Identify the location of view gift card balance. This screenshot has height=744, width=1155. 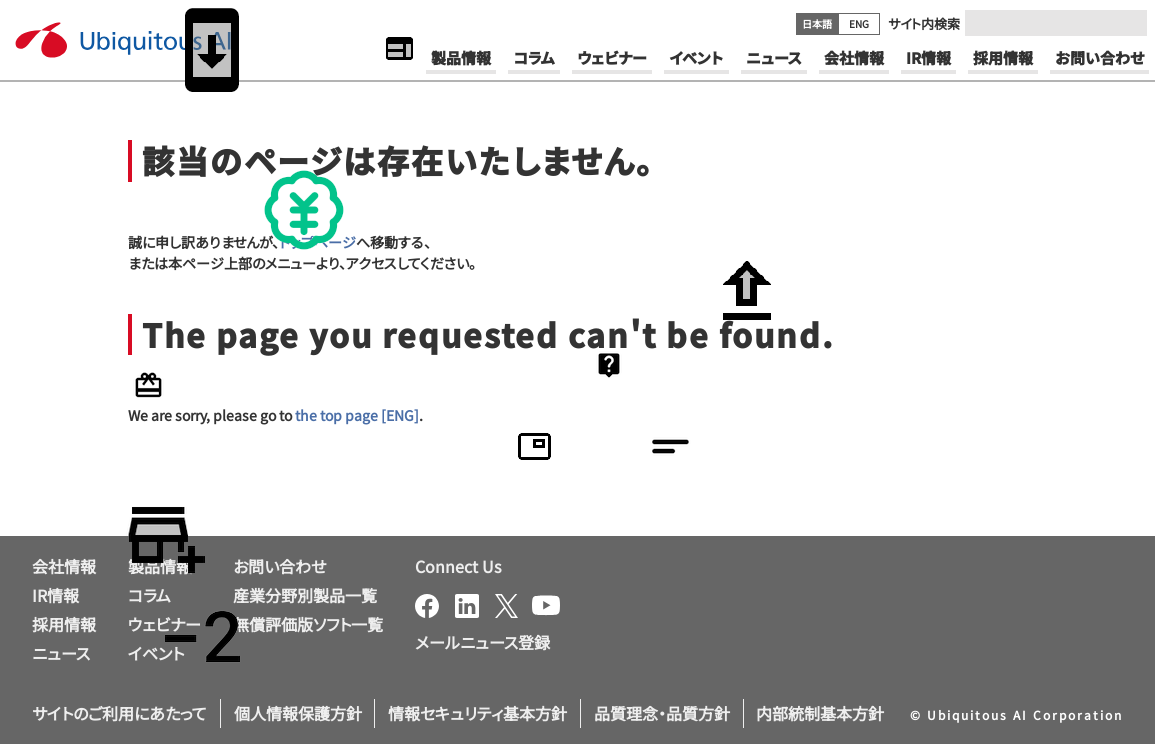
(148, 385).